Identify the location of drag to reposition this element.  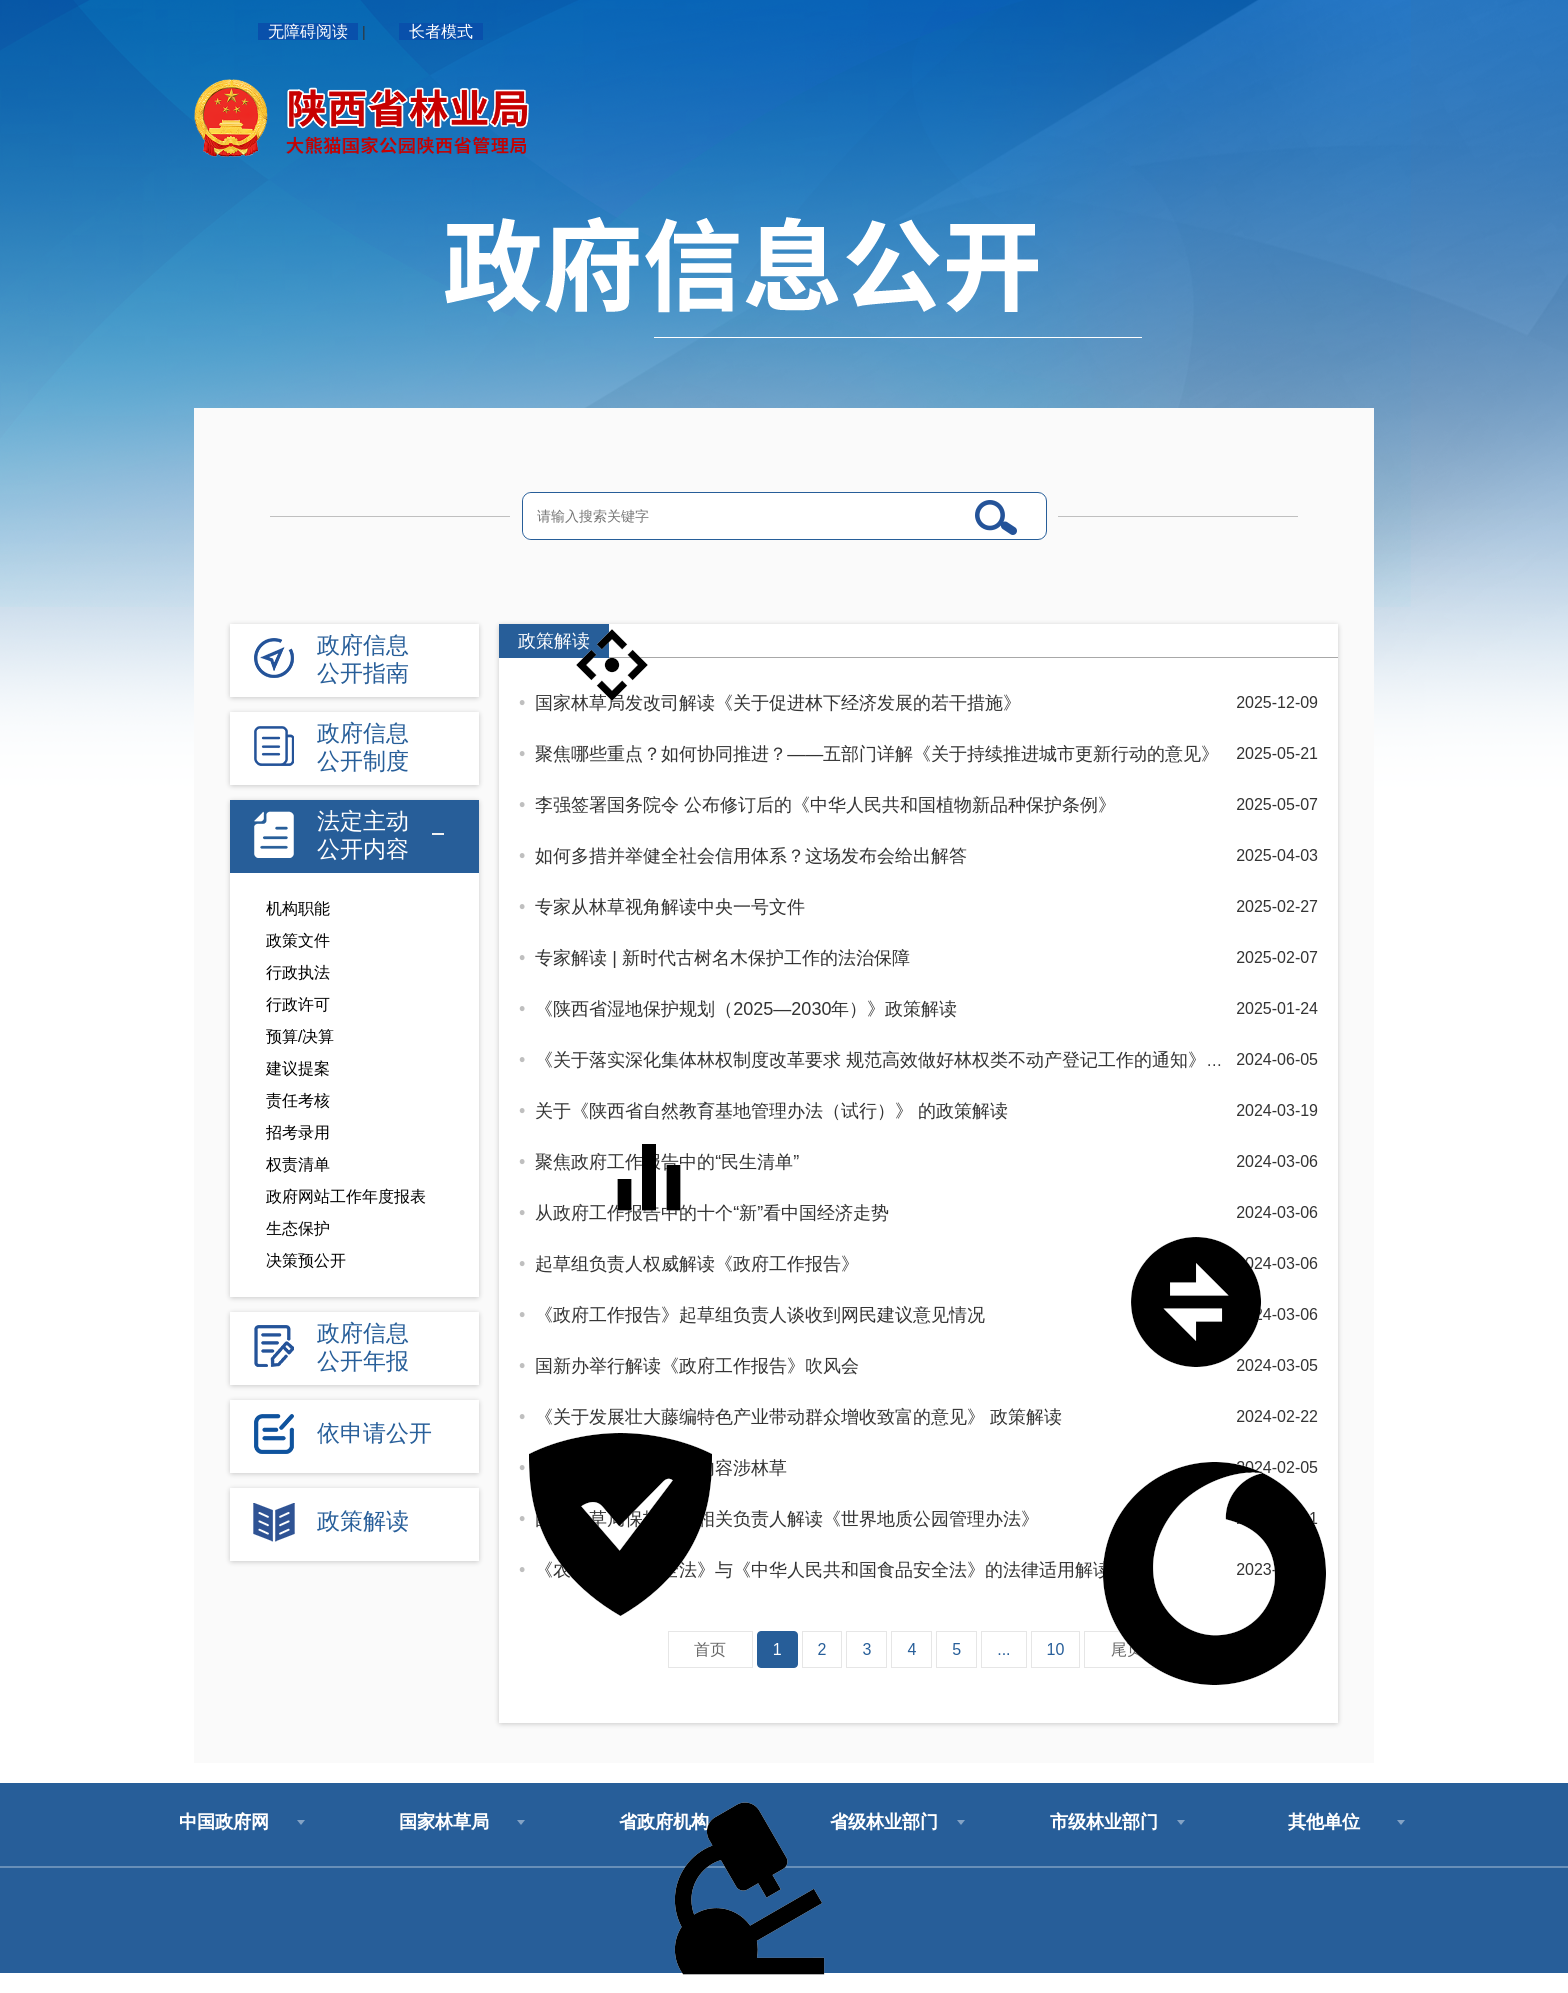
(612, 665).